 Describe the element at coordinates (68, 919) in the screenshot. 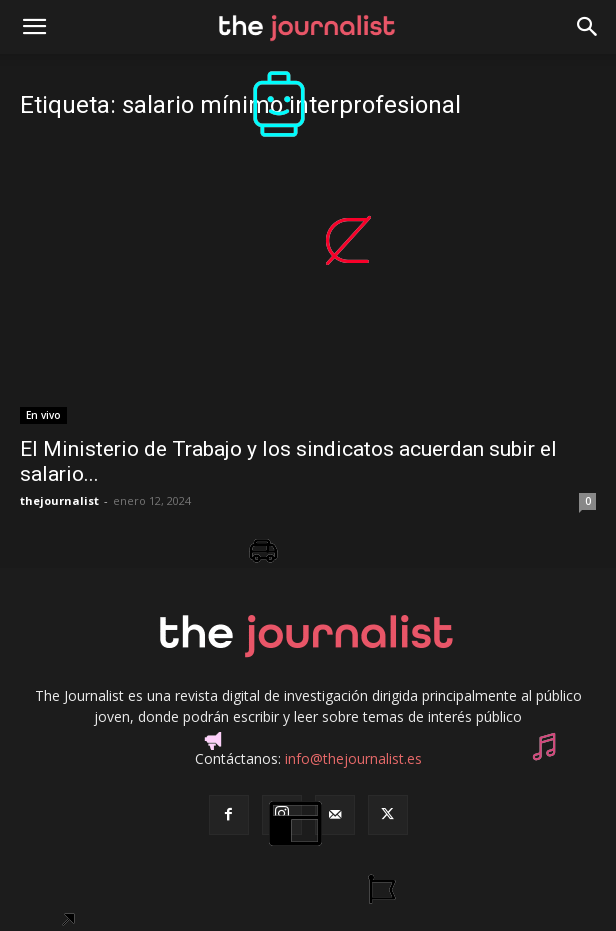

I see `open link in a new tab or window` at that location.